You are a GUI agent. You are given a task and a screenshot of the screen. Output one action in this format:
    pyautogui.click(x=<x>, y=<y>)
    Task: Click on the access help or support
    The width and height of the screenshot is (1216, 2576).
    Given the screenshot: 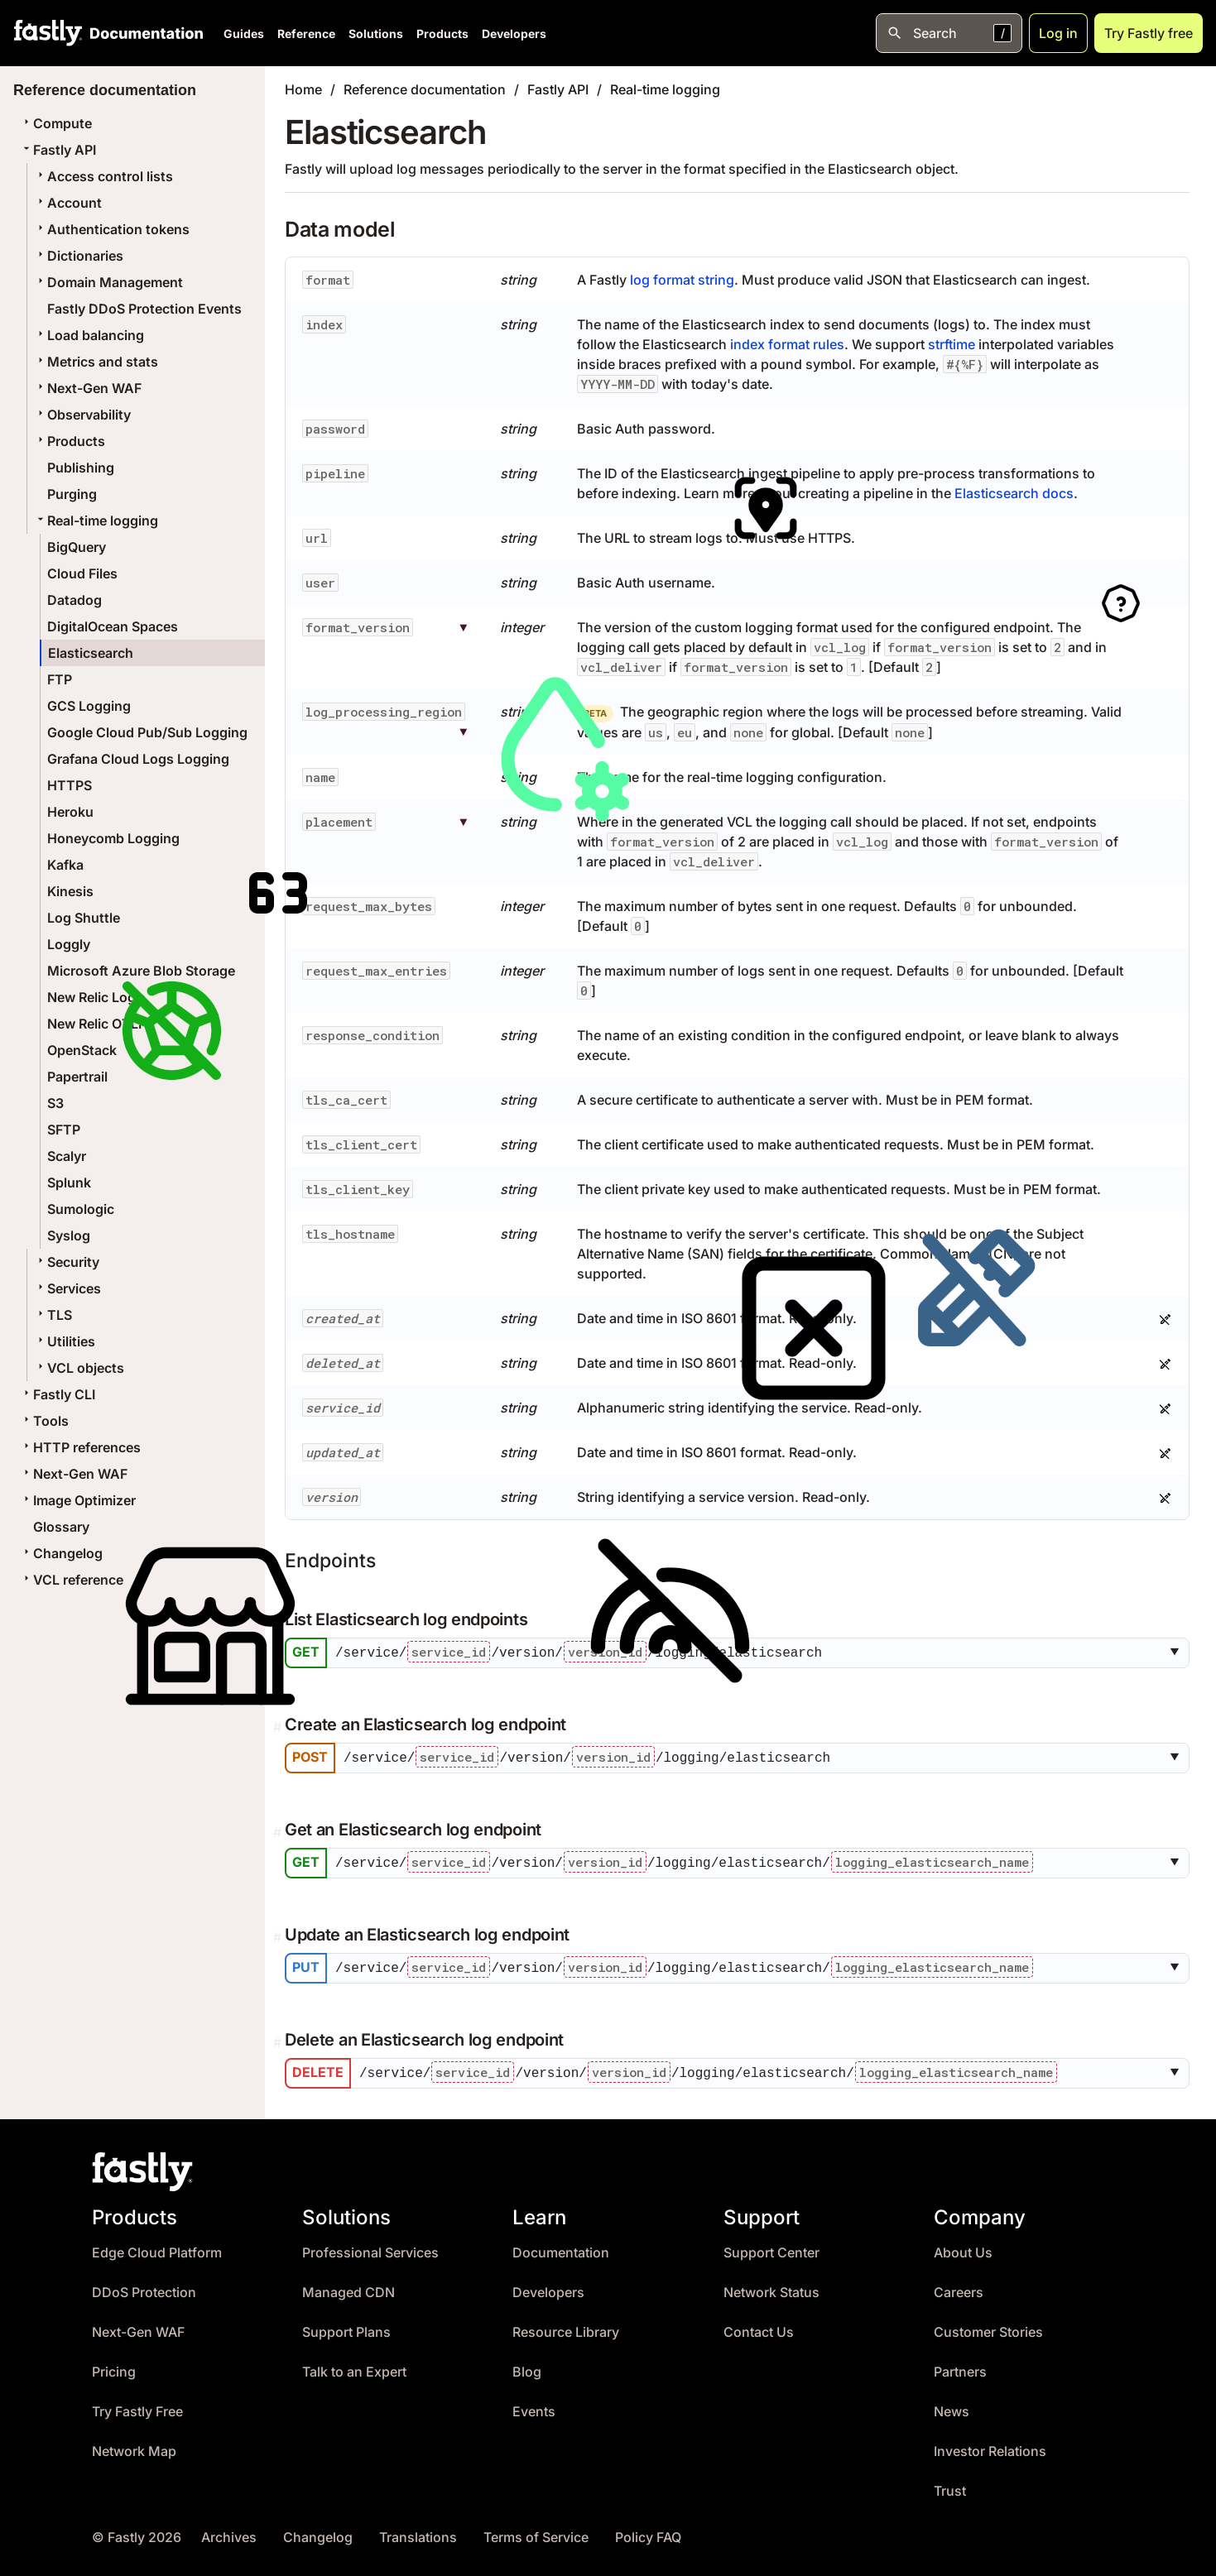 What is the action you would take?
    pyautogui.click(x=1121, y=603)
    